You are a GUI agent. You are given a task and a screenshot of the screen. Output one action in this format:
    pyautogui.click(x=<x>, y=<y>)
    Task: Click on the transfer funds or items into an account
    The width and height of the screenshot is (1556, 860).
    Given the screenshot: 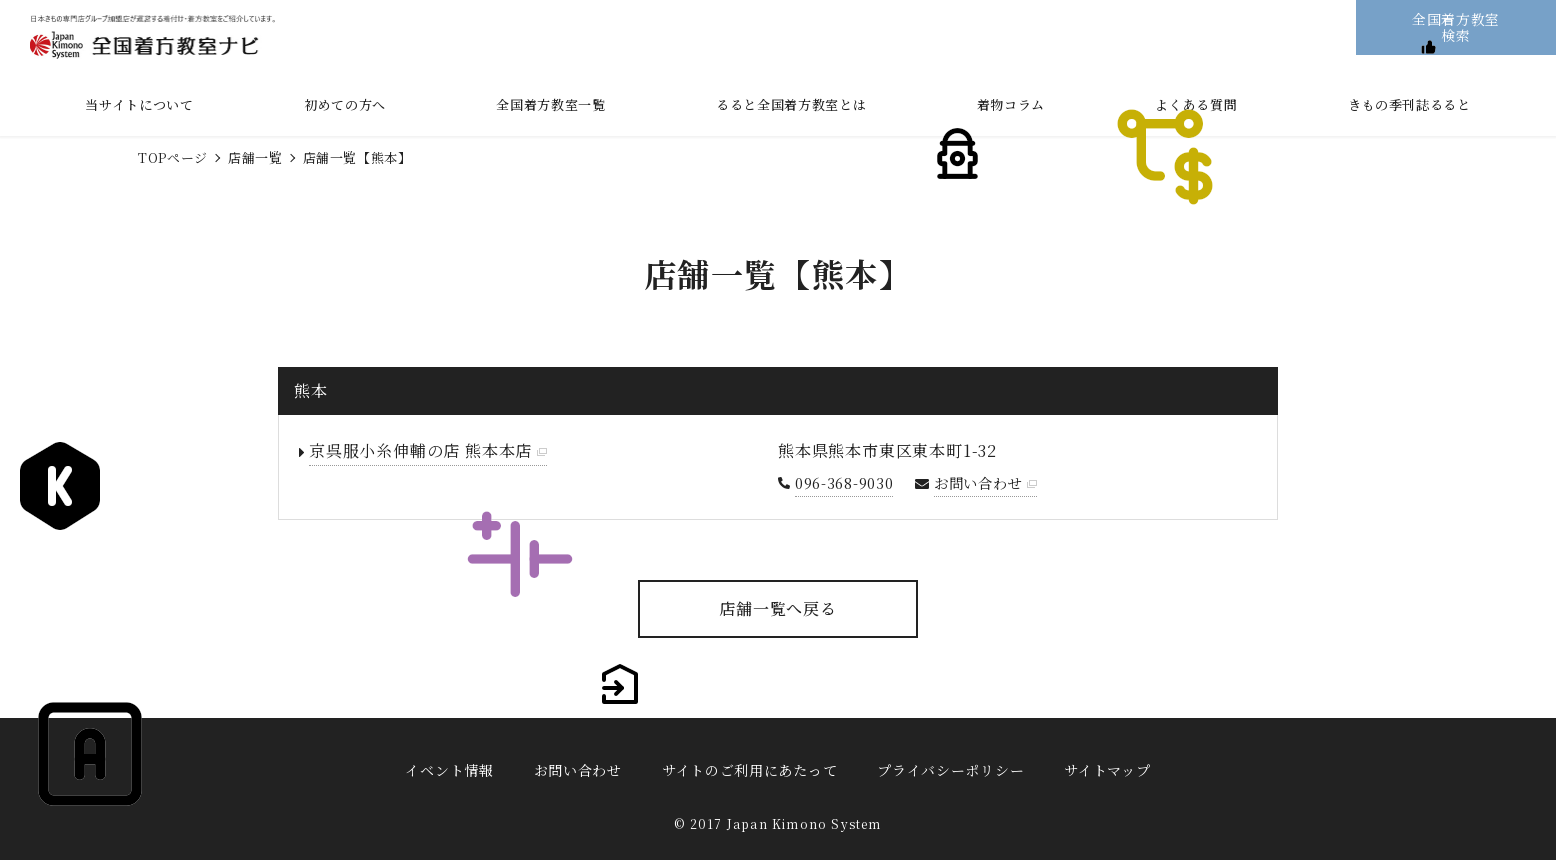 What is the action you would take?
    pyautogui.click(x=620, y=684)
    